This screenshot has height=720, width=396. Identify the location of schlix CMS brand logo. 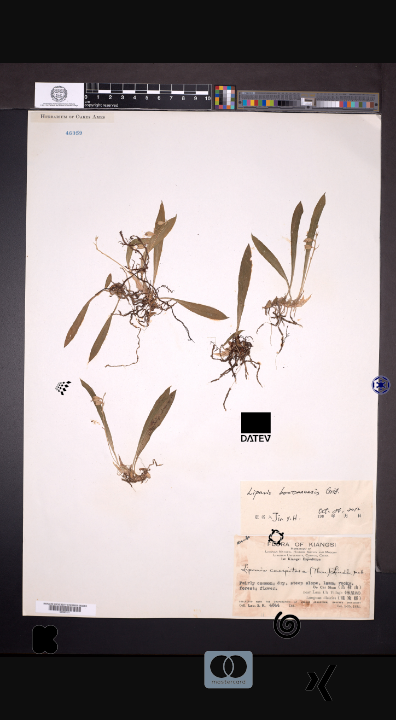
(63, 387).